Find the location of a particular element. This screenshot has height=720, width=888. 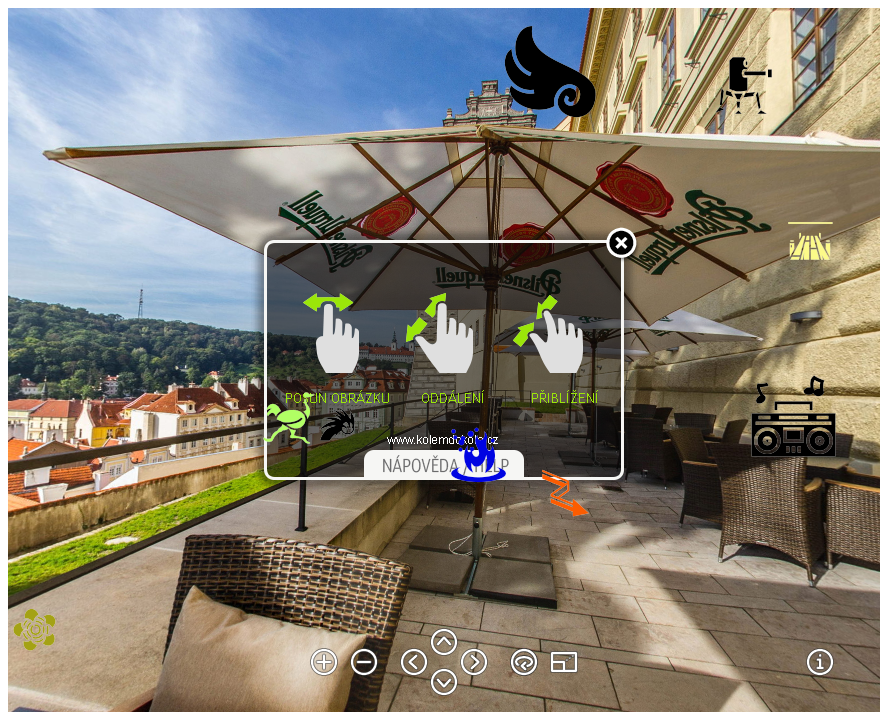

indicates a zigzag or multi-directional path is located at coordinates (565, 493).